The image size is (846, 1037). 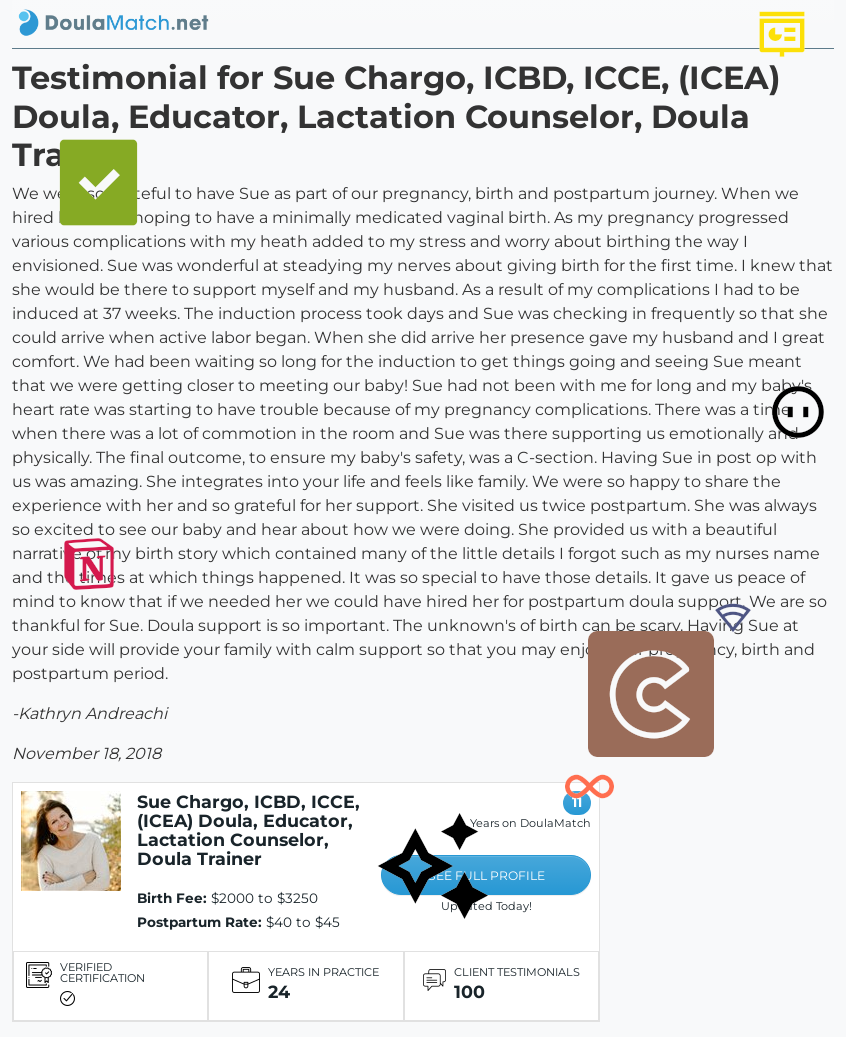 I want to click on start a presentation slideshow, so click(x=782, y=32).